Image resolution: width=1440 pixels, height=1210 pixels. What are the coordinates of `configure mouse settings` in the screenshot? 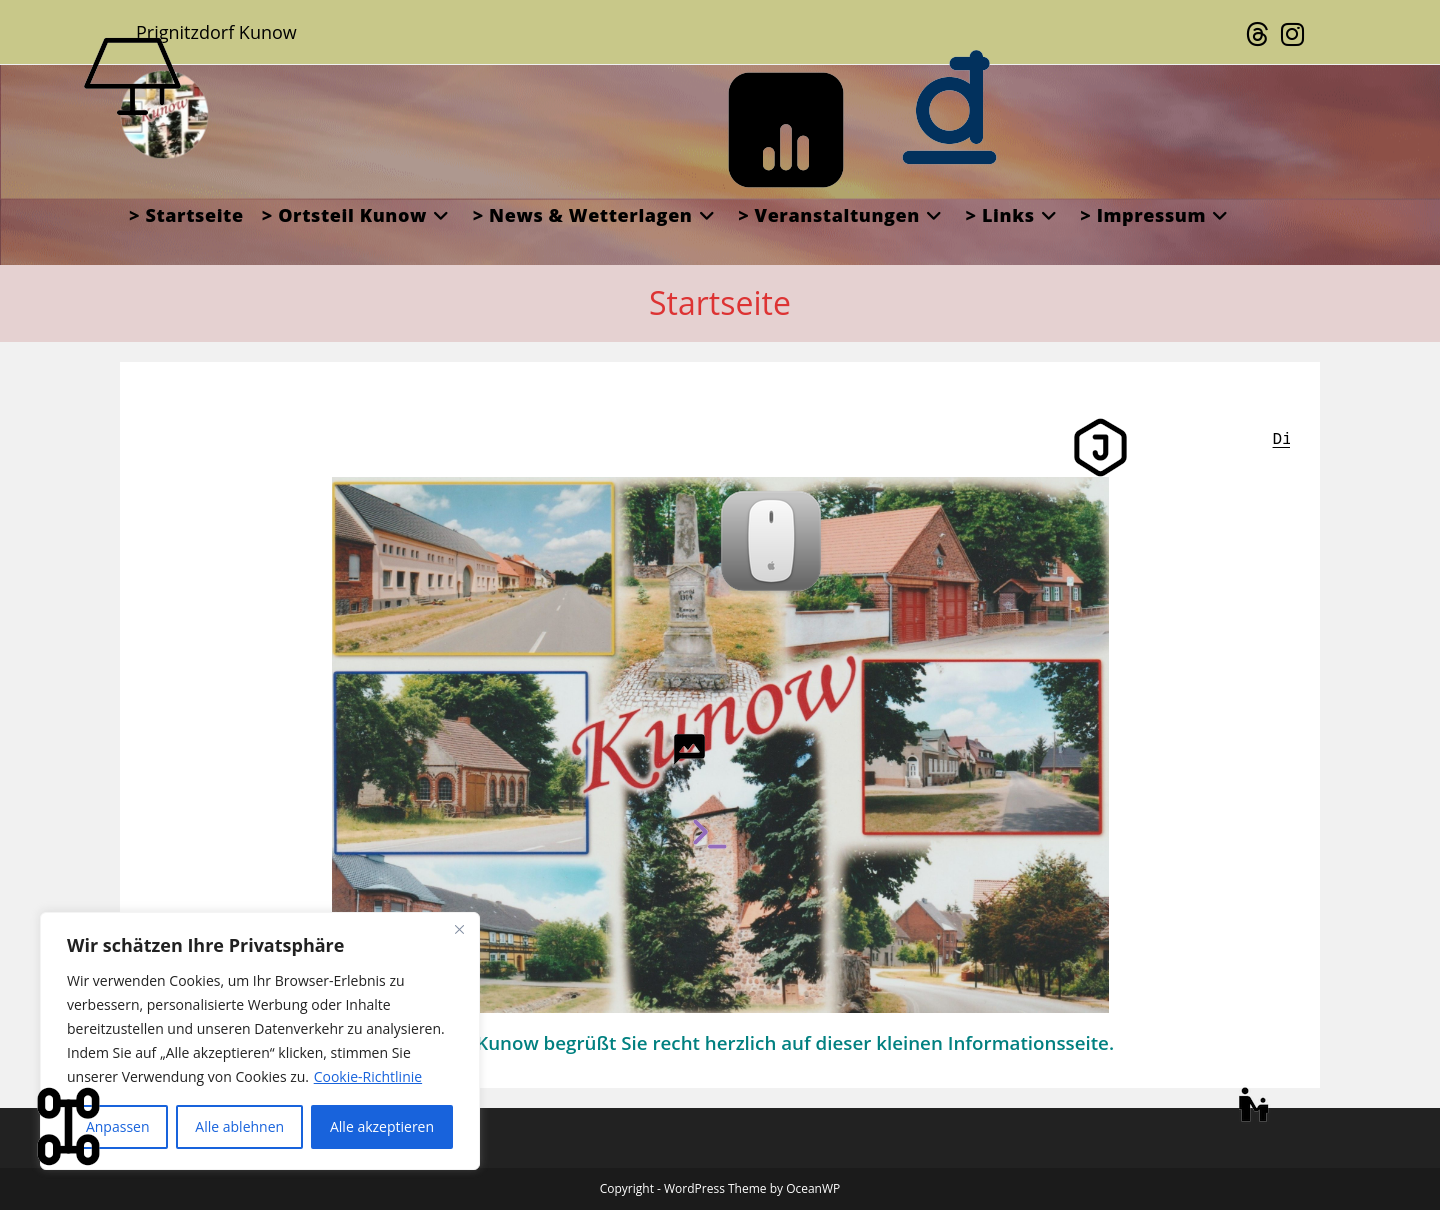 It's located at (771, 541).